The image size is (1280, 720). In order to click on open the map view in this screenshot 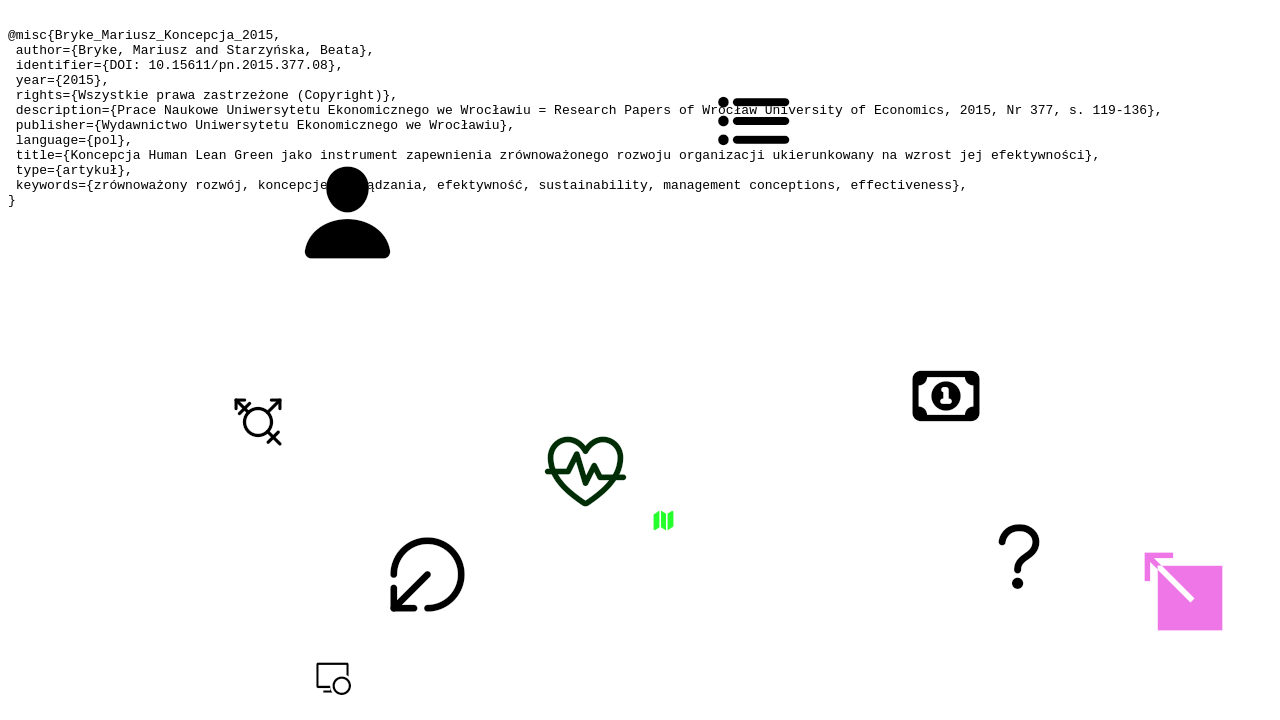, I will do `click(663, 520)`.